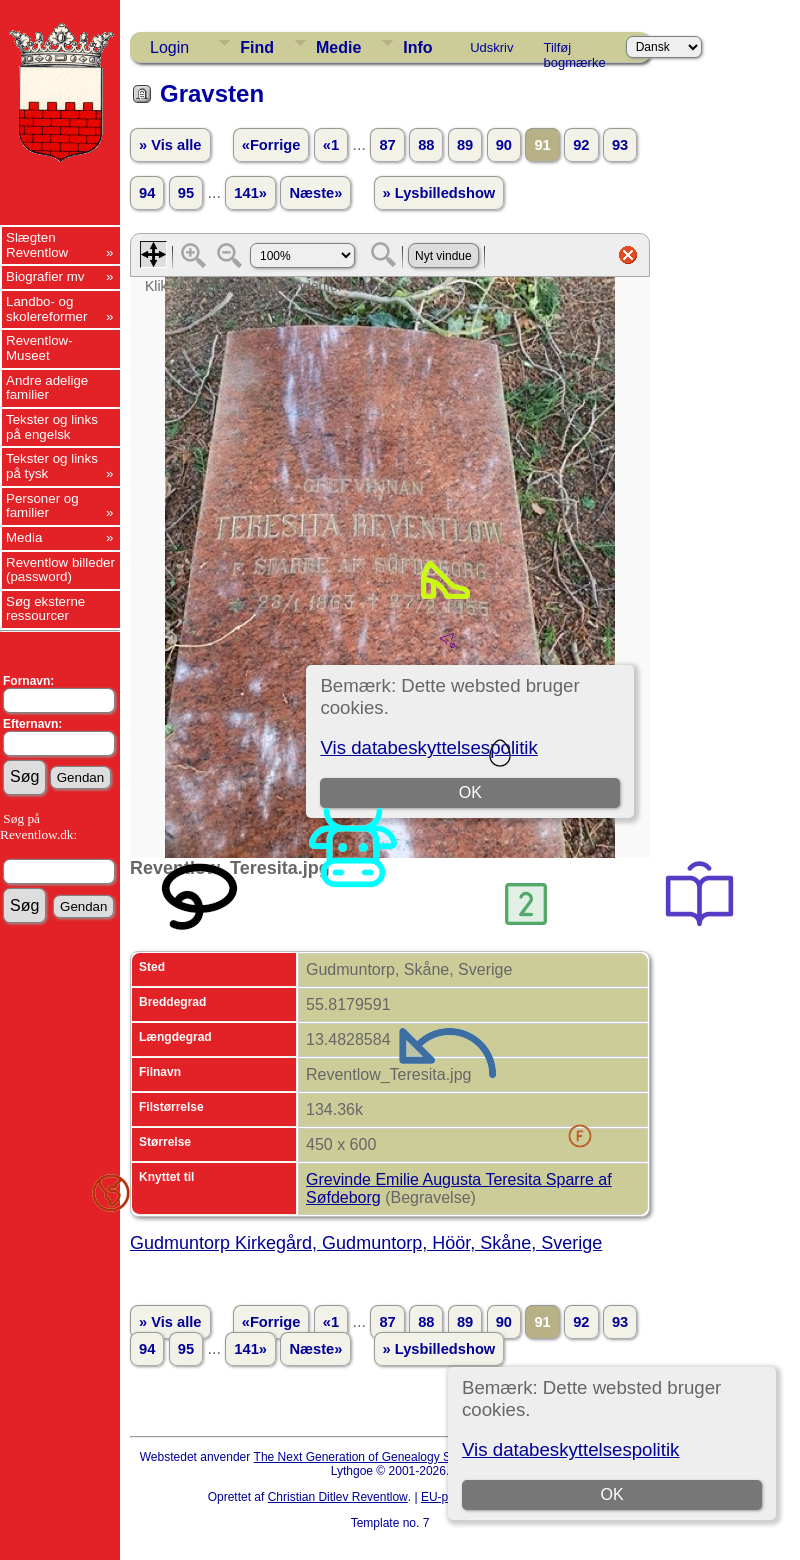 The height and width of the screenshot is (1560, 800). What do you see at coordinates (449, 1049) in the screenshot?
I see `undo previous action` at bounding box center [449, 1049].